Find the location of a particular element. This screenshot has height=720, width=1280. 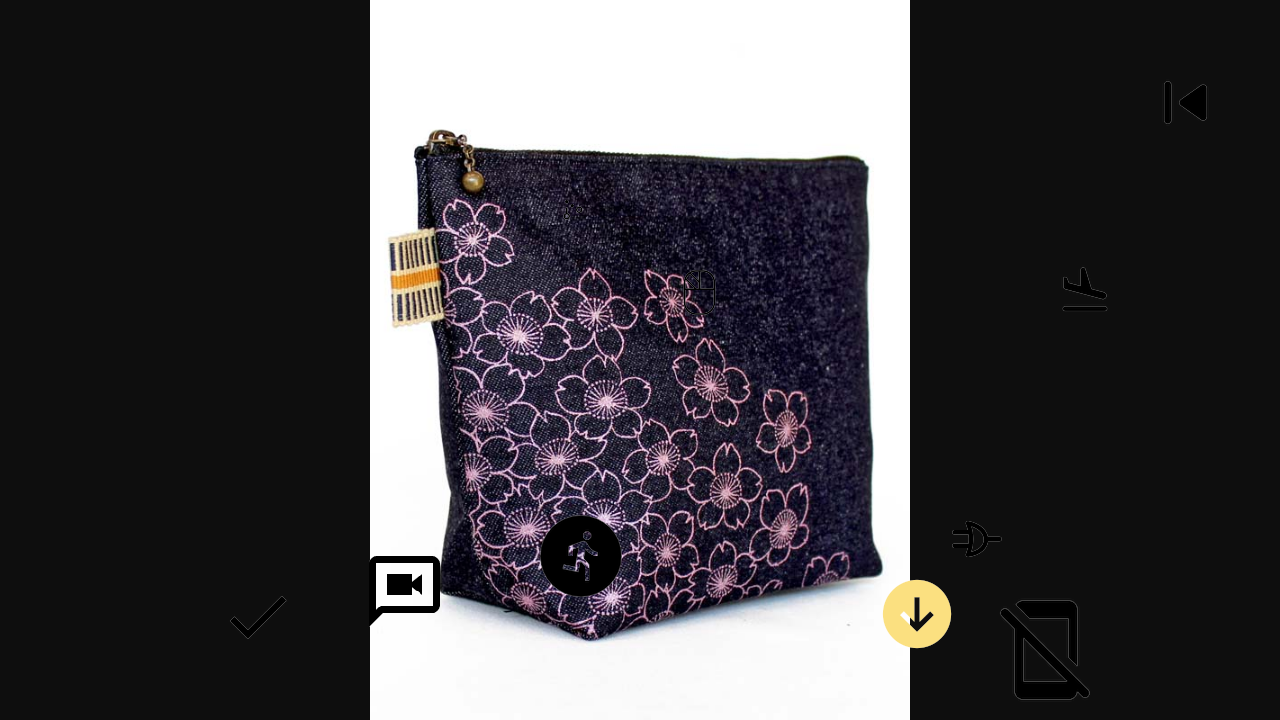

indicates arriving flight status is located at coordinates (1085, 290).